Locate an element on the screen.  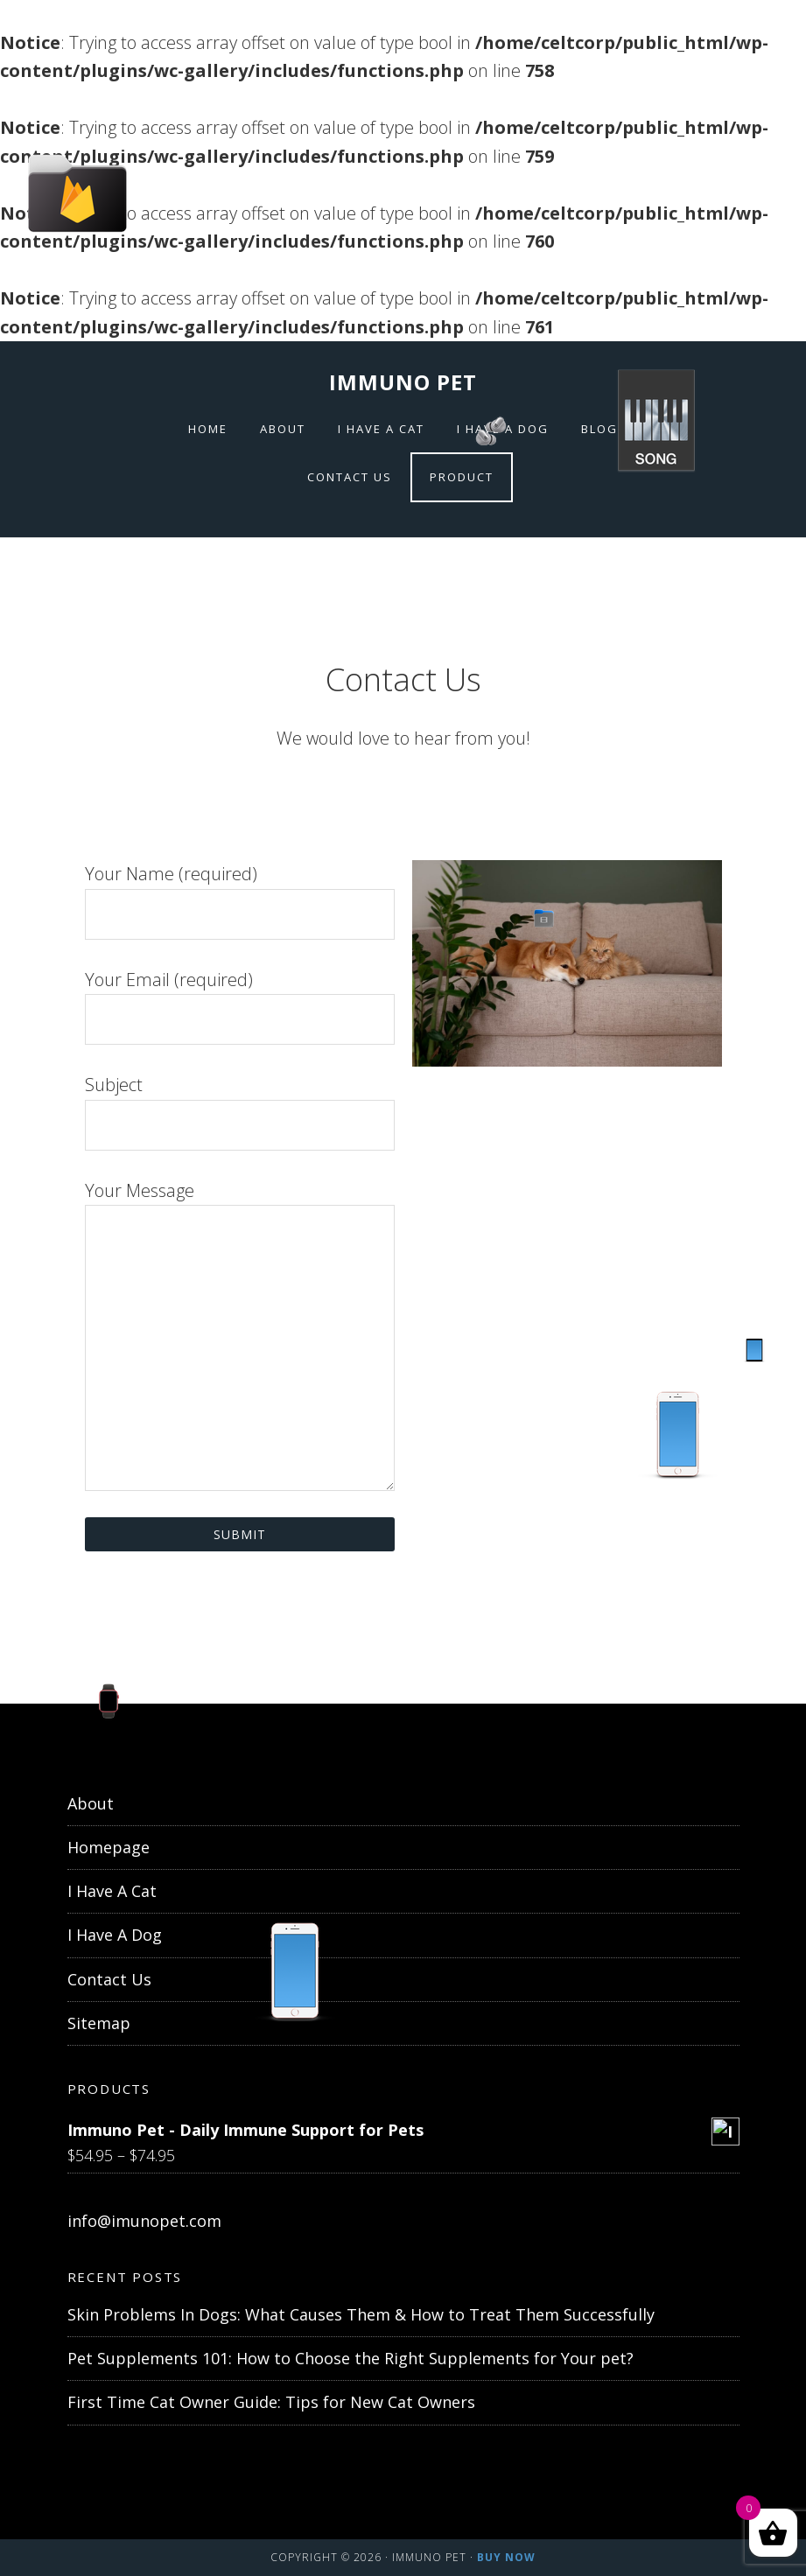
iPad Pro with cellular connectivity in device list is located at coordinates (754, 1350).